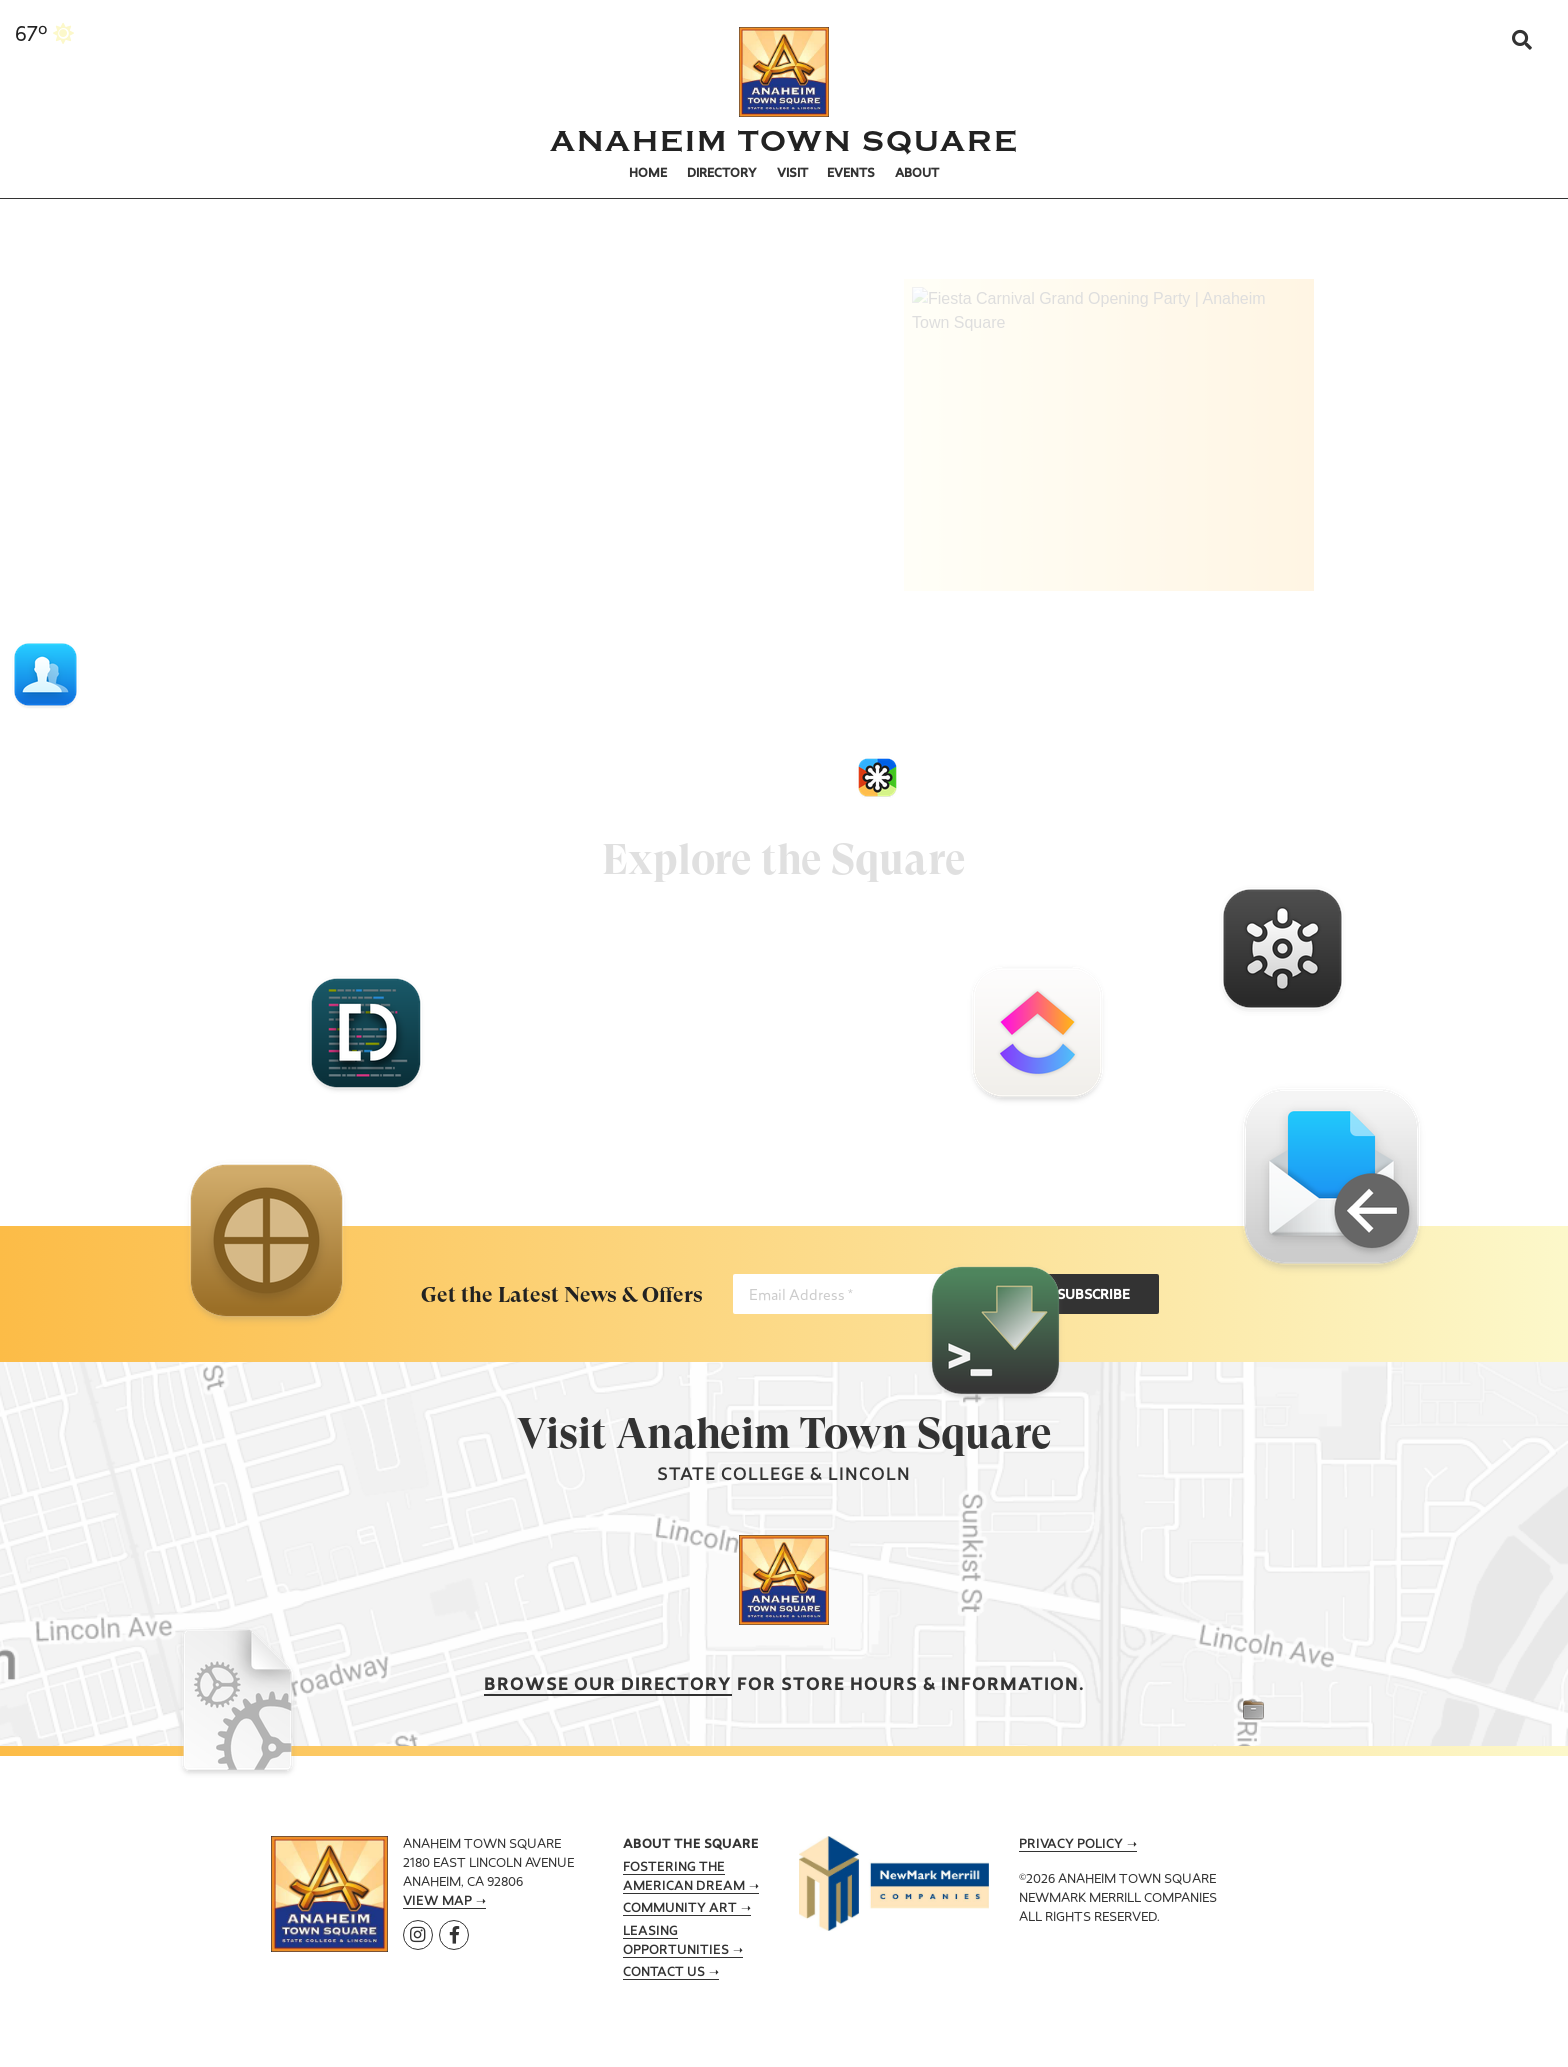 The image size is (1568, 2067). What do you see at coordinates (266, 1240) in the screenshot?
I see `launch 0 A.D. strategy game` at bounding box center [266, 1240].